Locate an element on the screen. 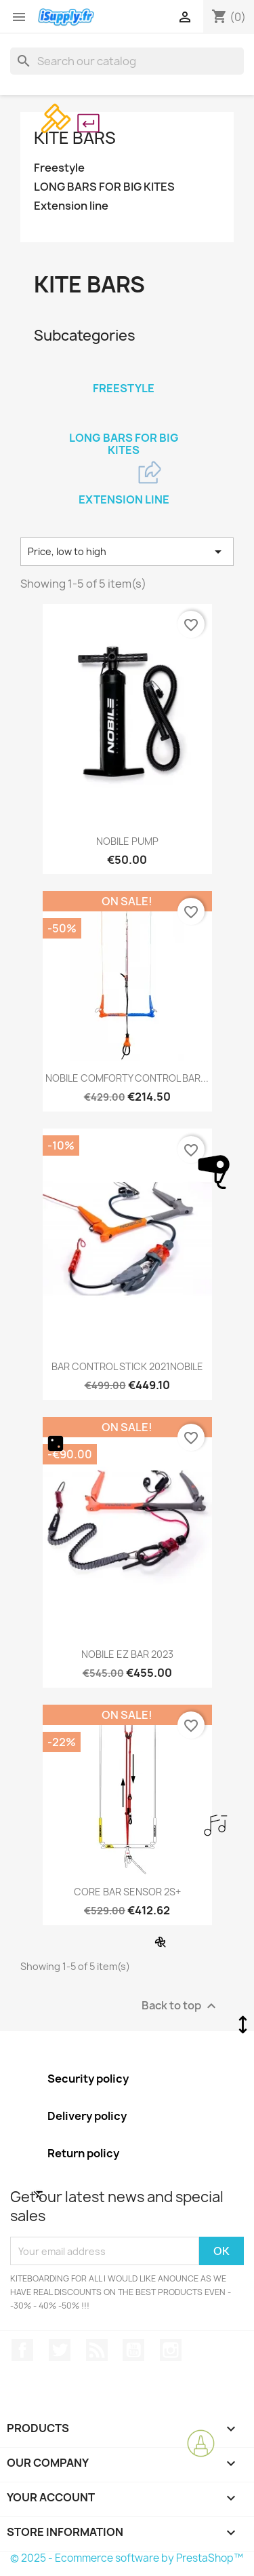 Image resolution: width=254 pixels, height=2576 pixels. marker or highlighter tool is located at coordinates (200, 2443).